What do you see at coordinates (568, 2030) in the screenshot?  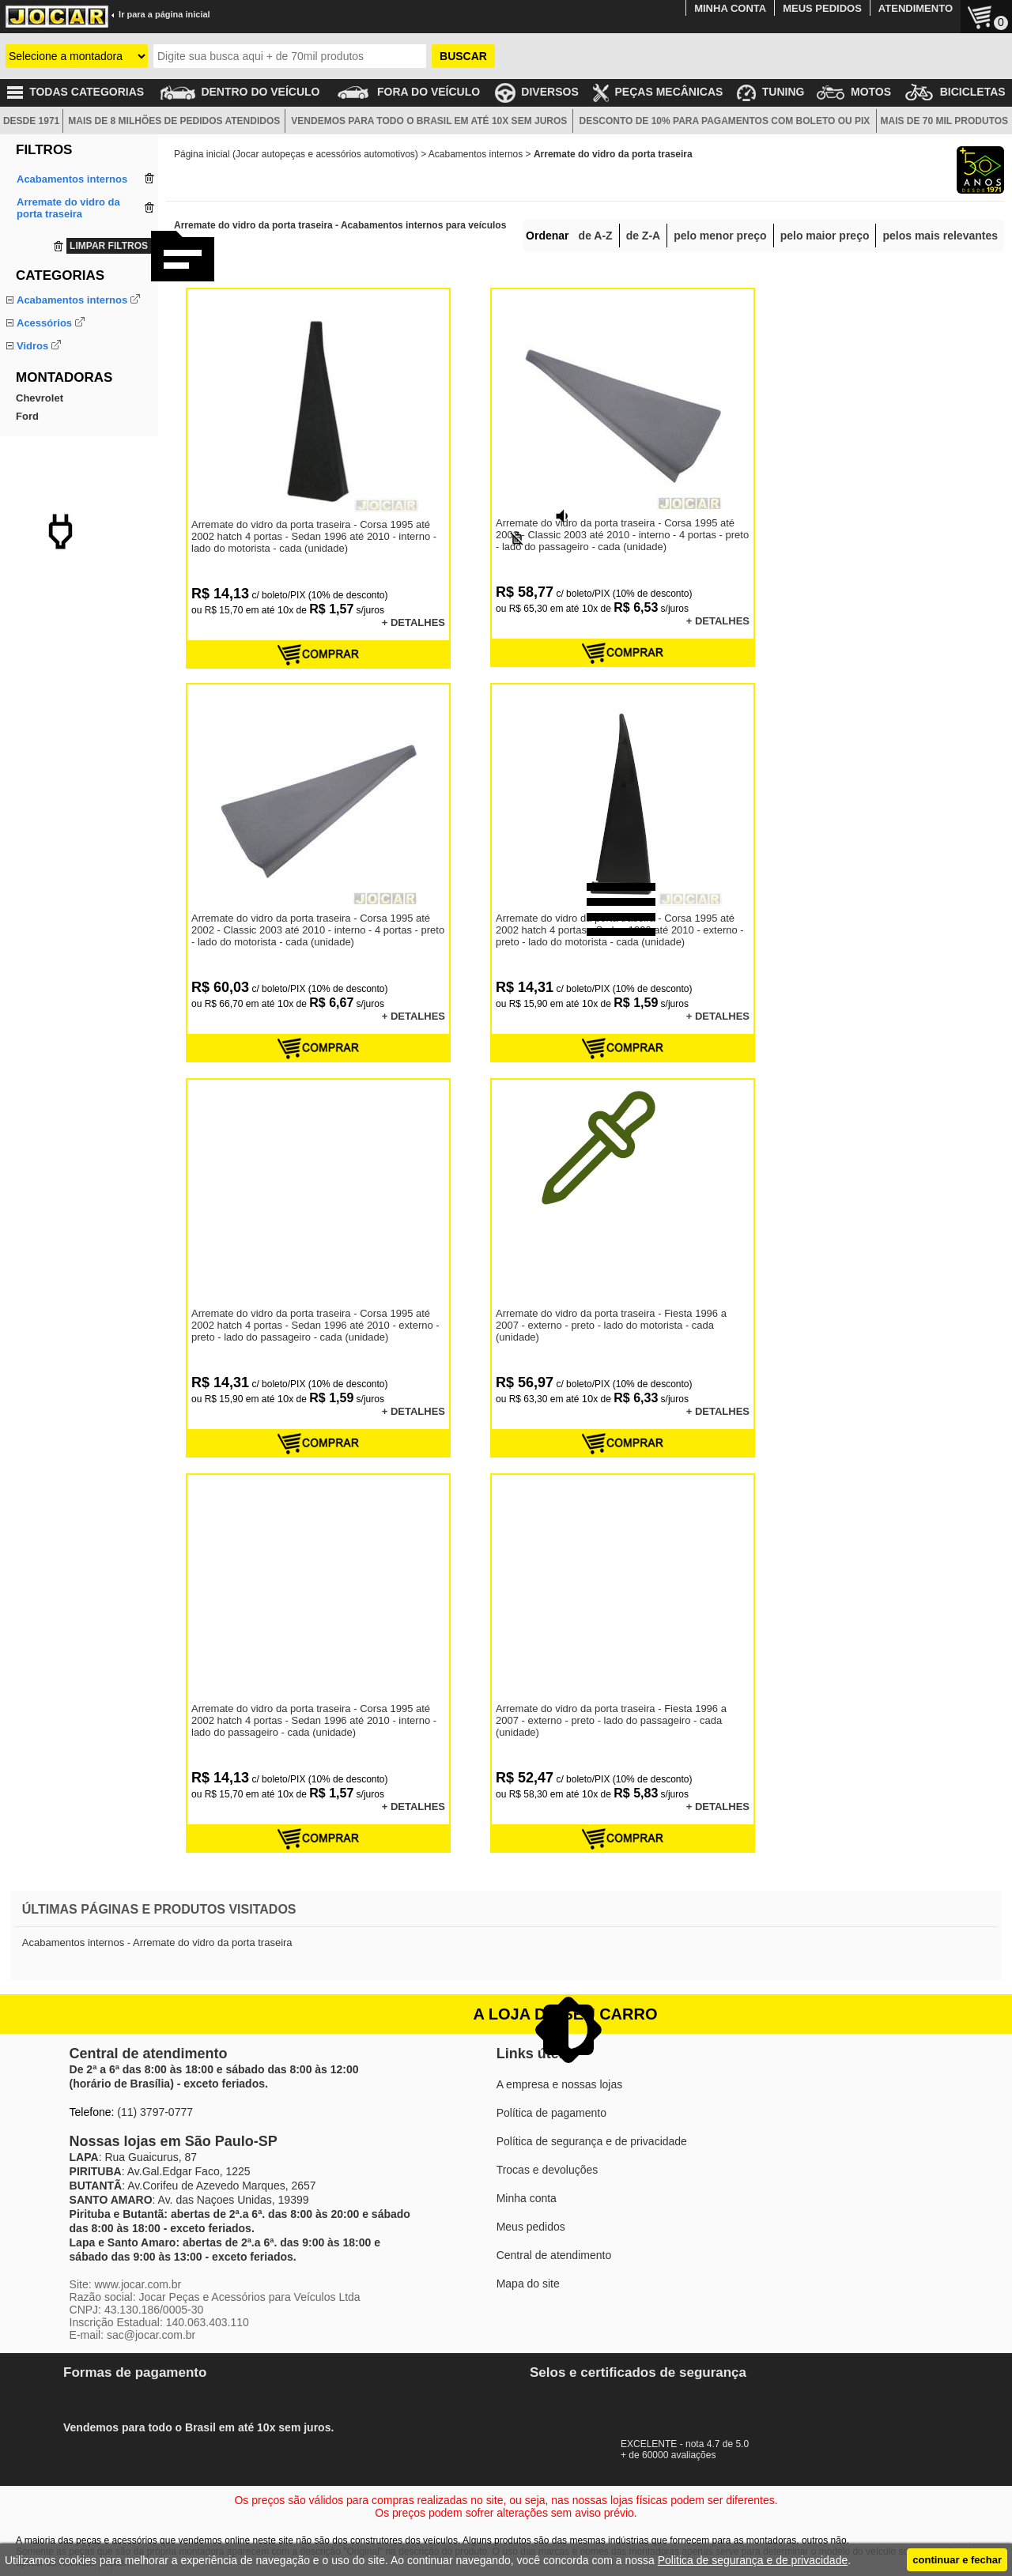 I see `adjust screen brightness settings` at bounding box center [568, 2030].